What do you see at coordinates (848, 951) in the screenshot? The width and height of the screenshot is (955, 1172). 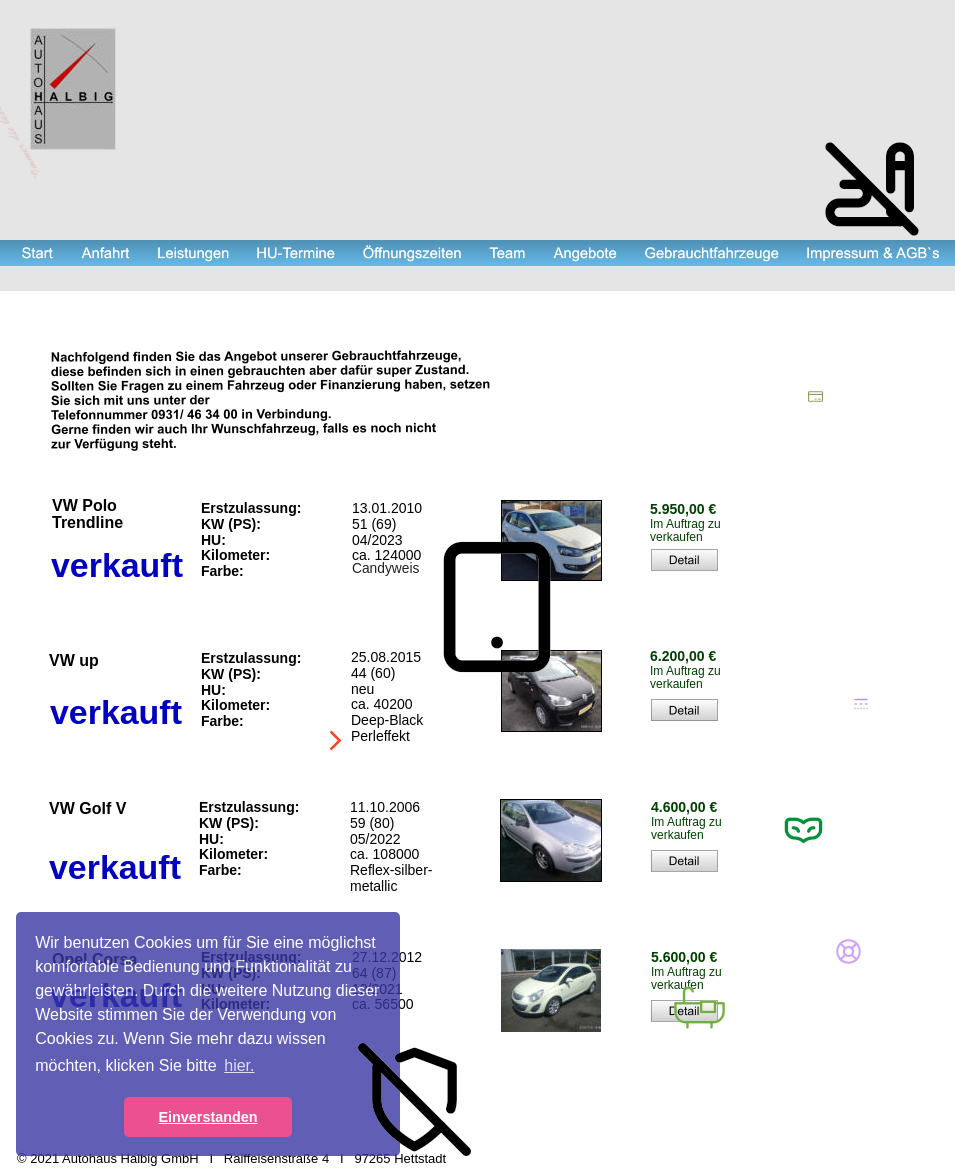 I see `access help or support` at bounding box center [848, 951].